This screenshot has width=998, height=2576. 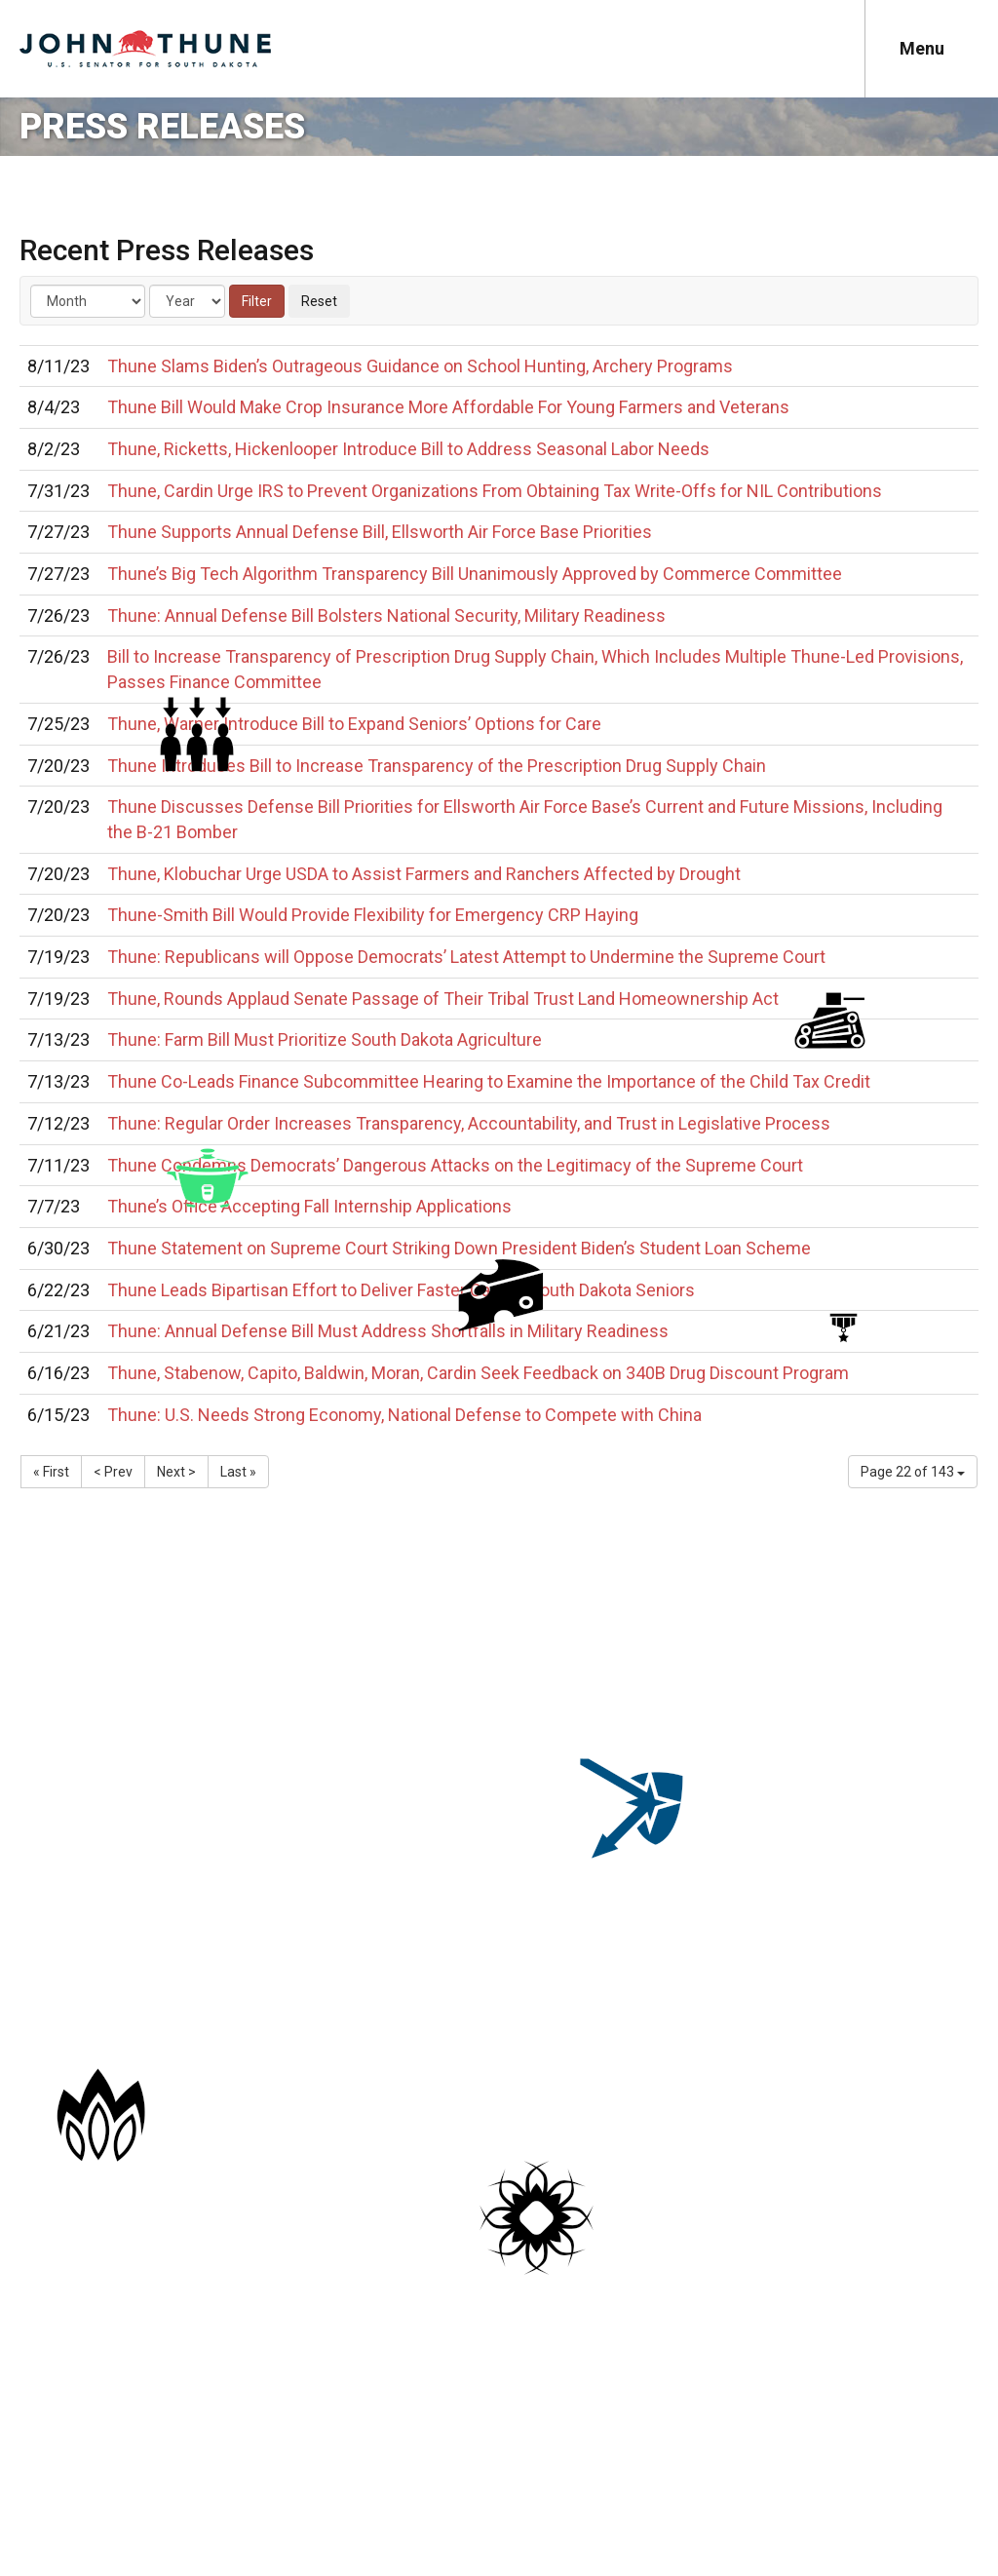 I want to click on cheese or dairy food item in a game inventory, so click(x=501, y=1297).